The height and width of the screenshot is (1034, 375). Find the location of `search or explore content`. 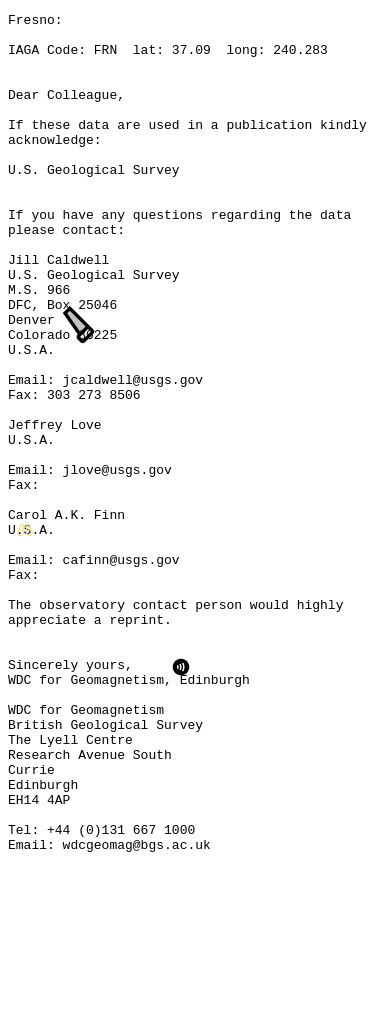

search or explore content is located at coordinates (25, 530).